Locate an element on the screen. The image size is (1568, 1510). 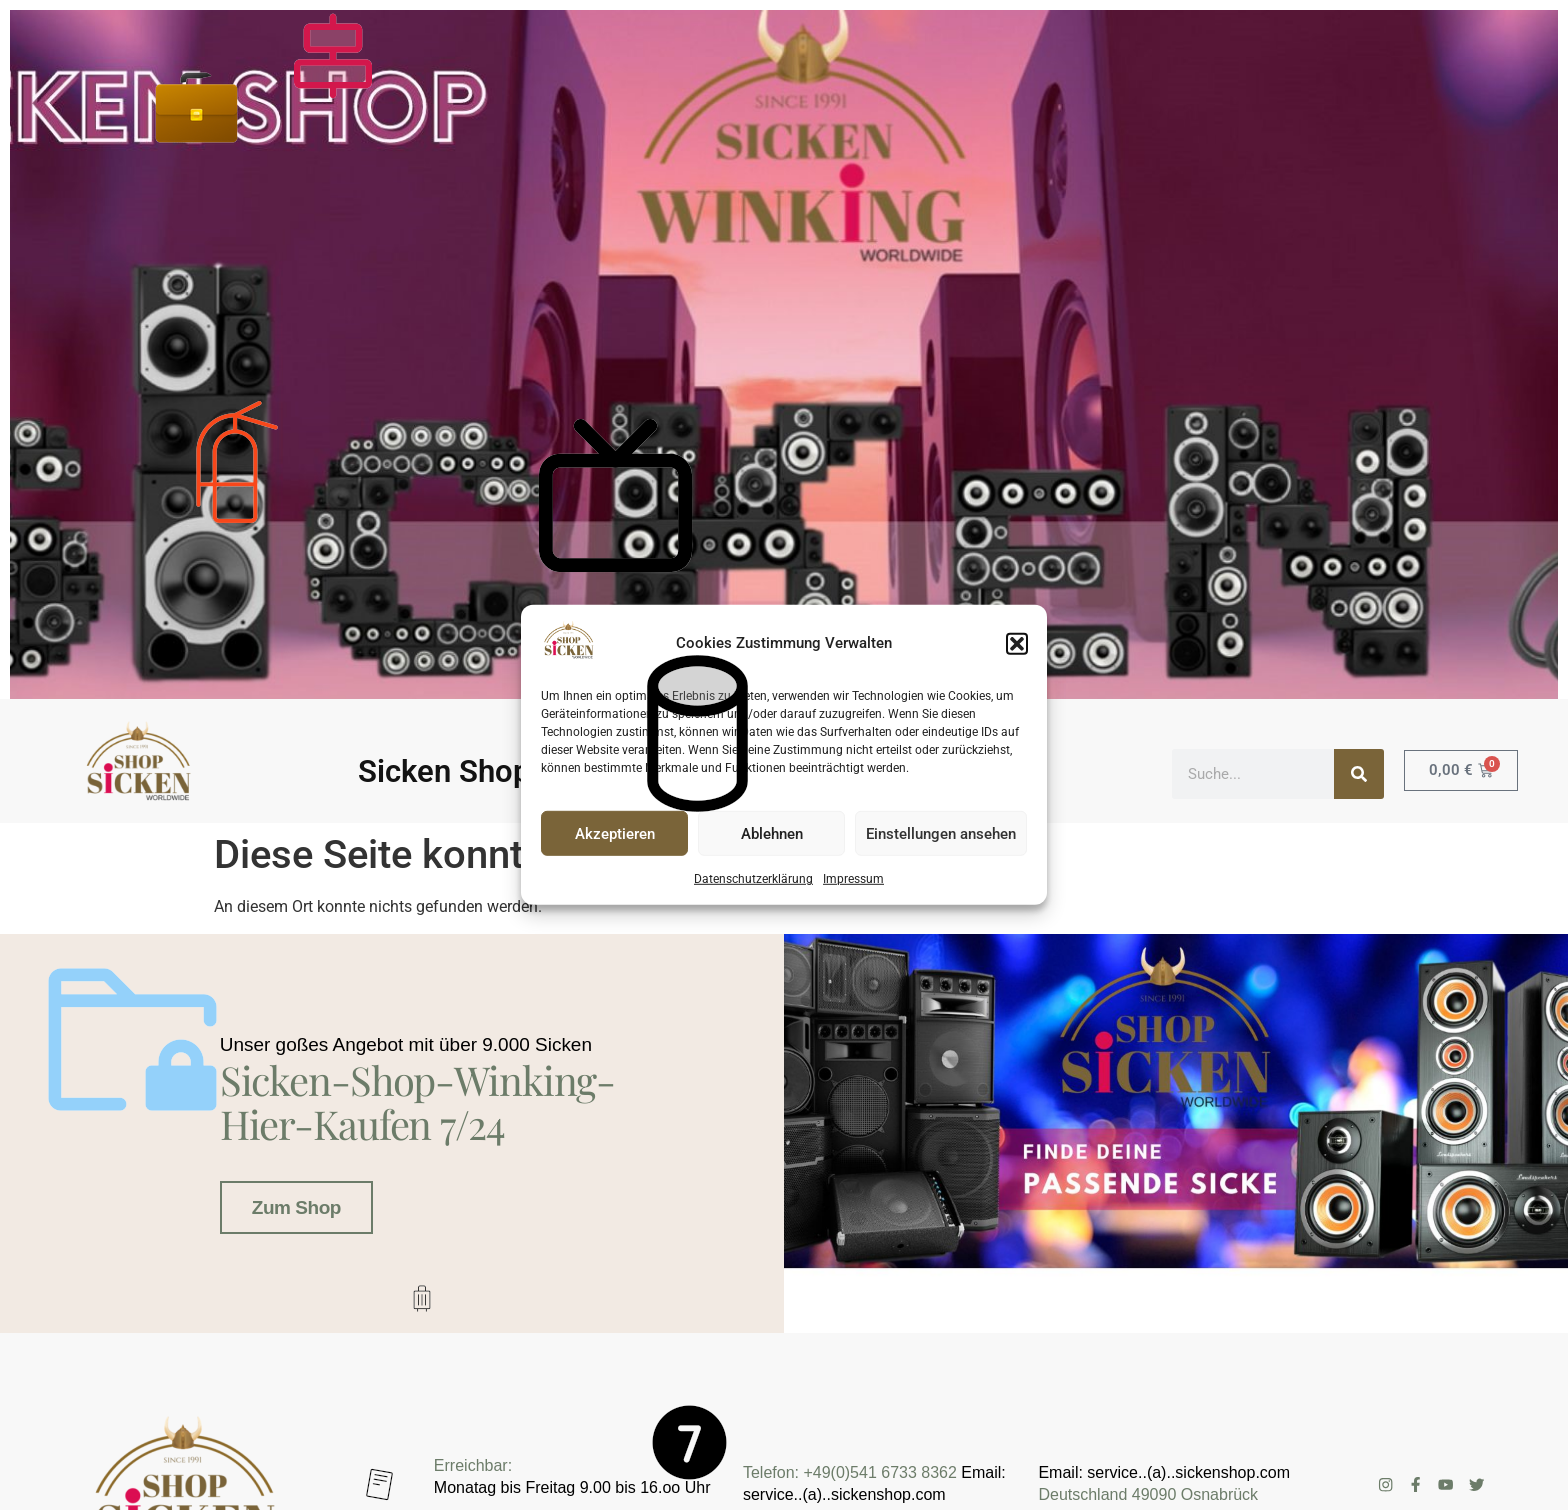
access a password-protected folder is located at coordinates (132, 1039).